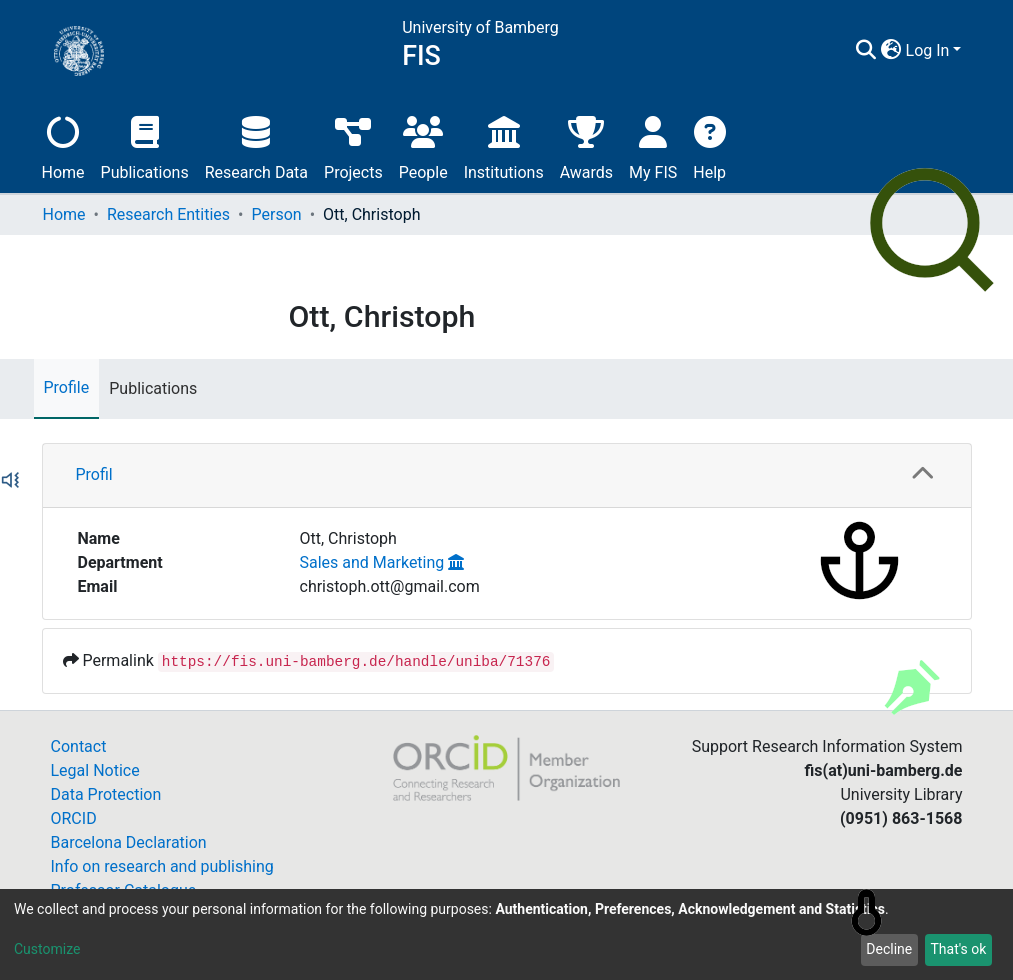 This screenshot has height=980, width=1013. What do you see at coordinates (859, 560) in the screenshot?
I see `set a fixed anchor point on the map` at bounding box center [859, 560].